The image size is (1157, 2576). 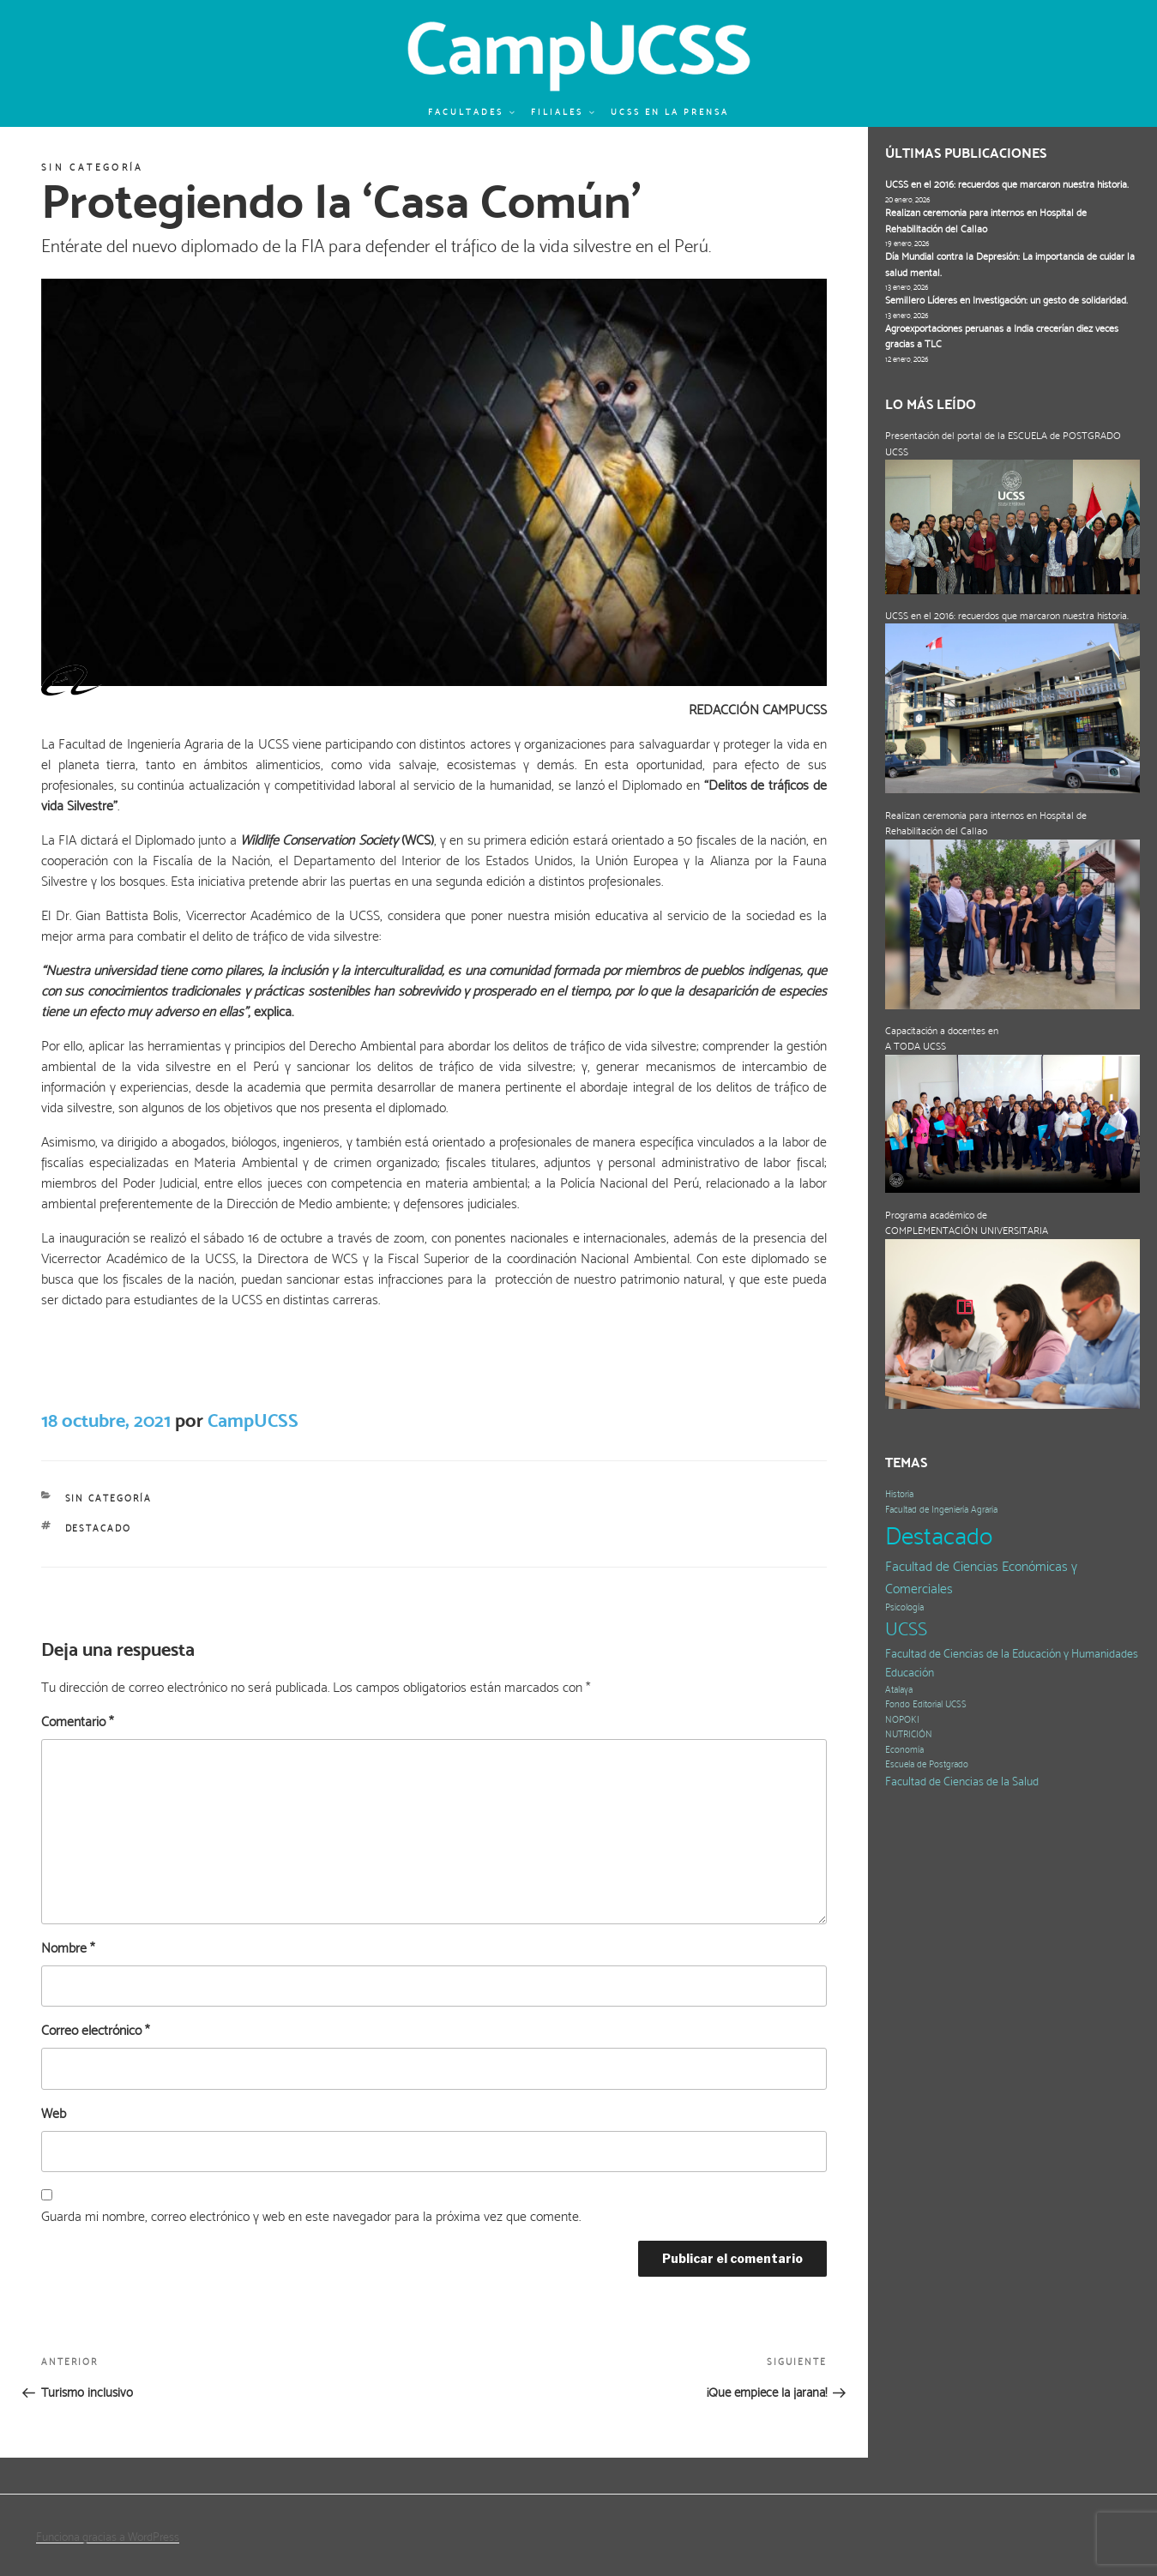 What do you see at coordinates (71, 680) in the screenshot?
I see `visit alibaba.com marketplace` at bounding box center [71, 680].